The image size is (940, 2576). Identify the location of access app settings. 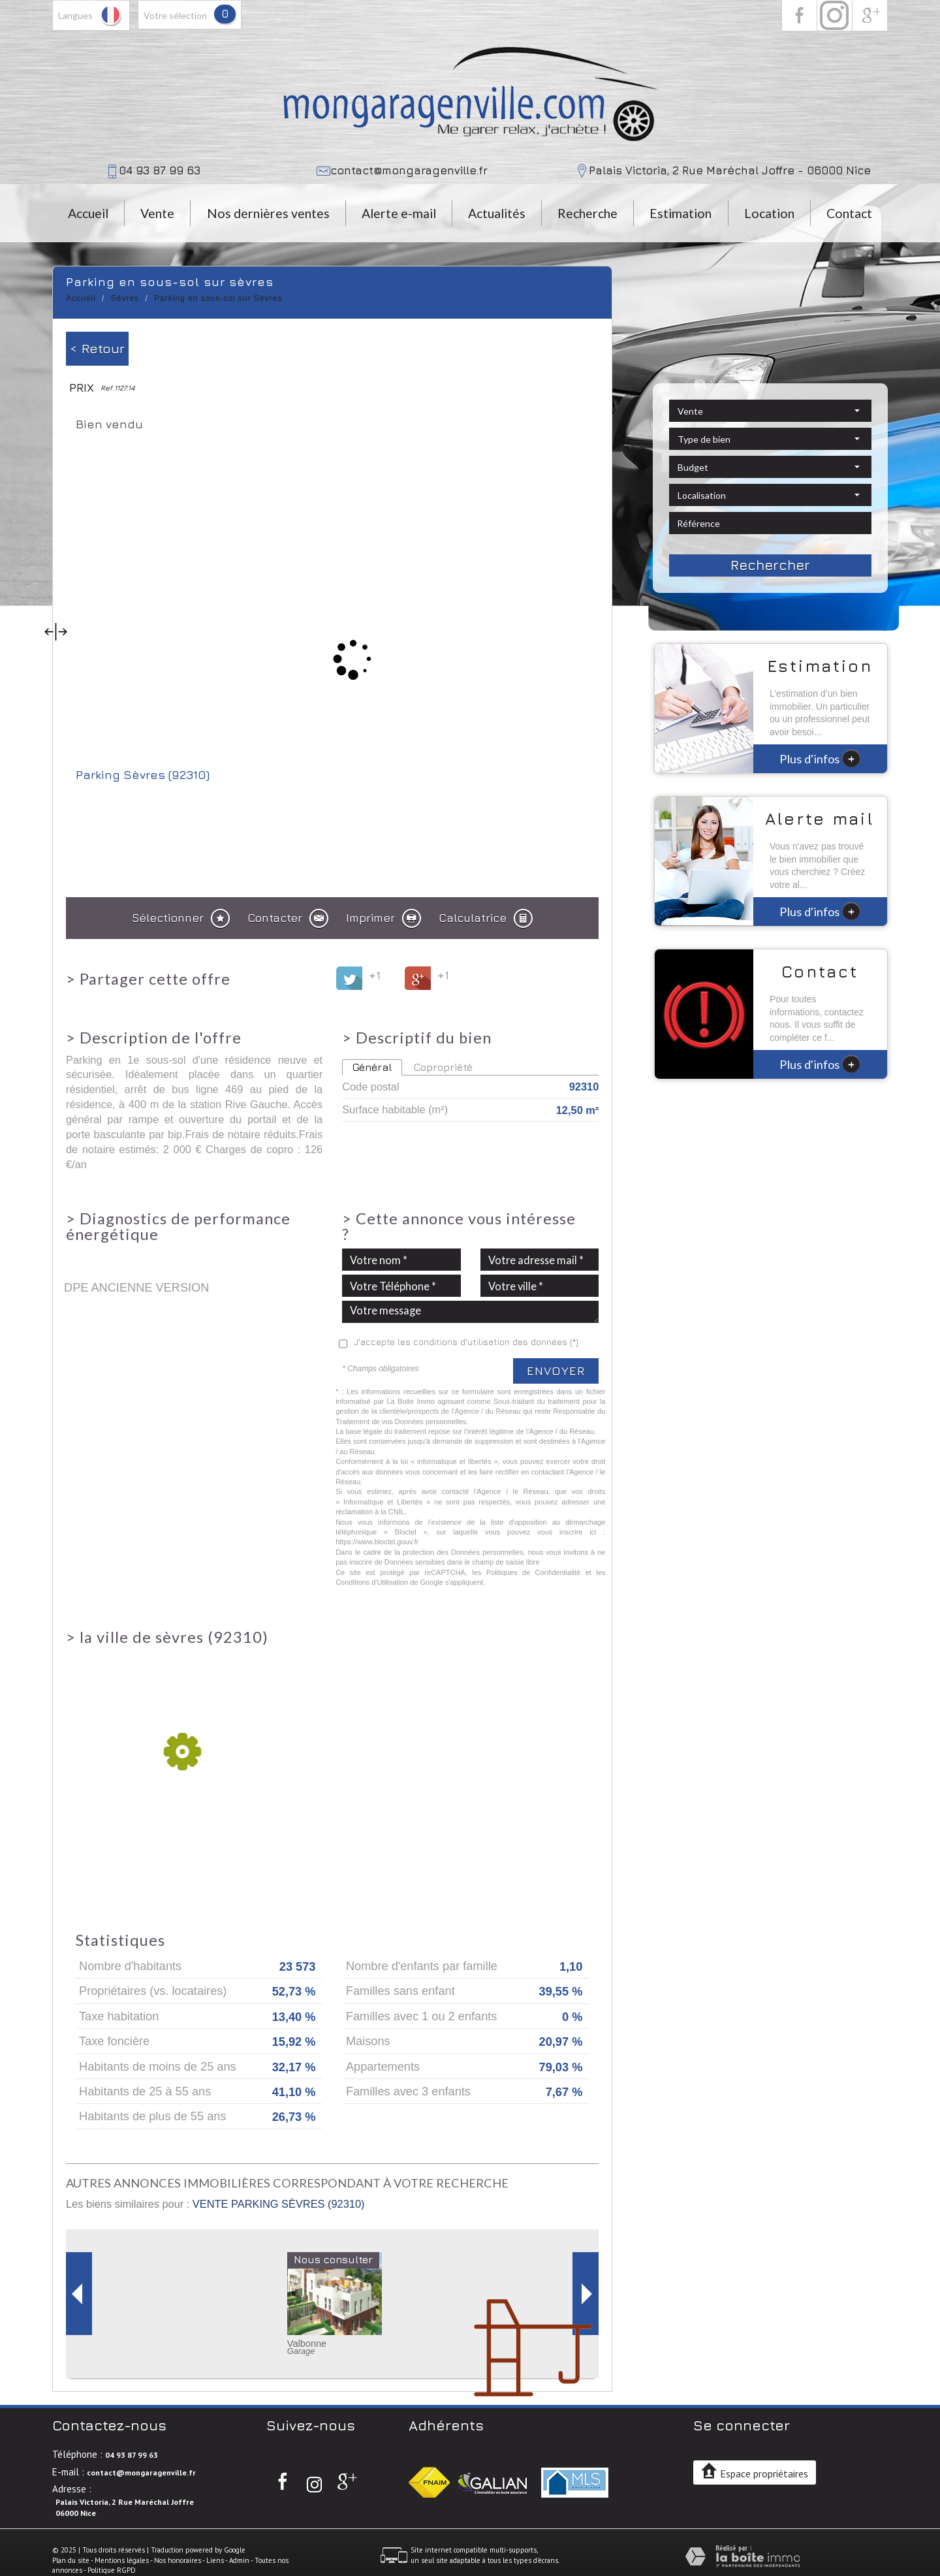
(182, 1751).